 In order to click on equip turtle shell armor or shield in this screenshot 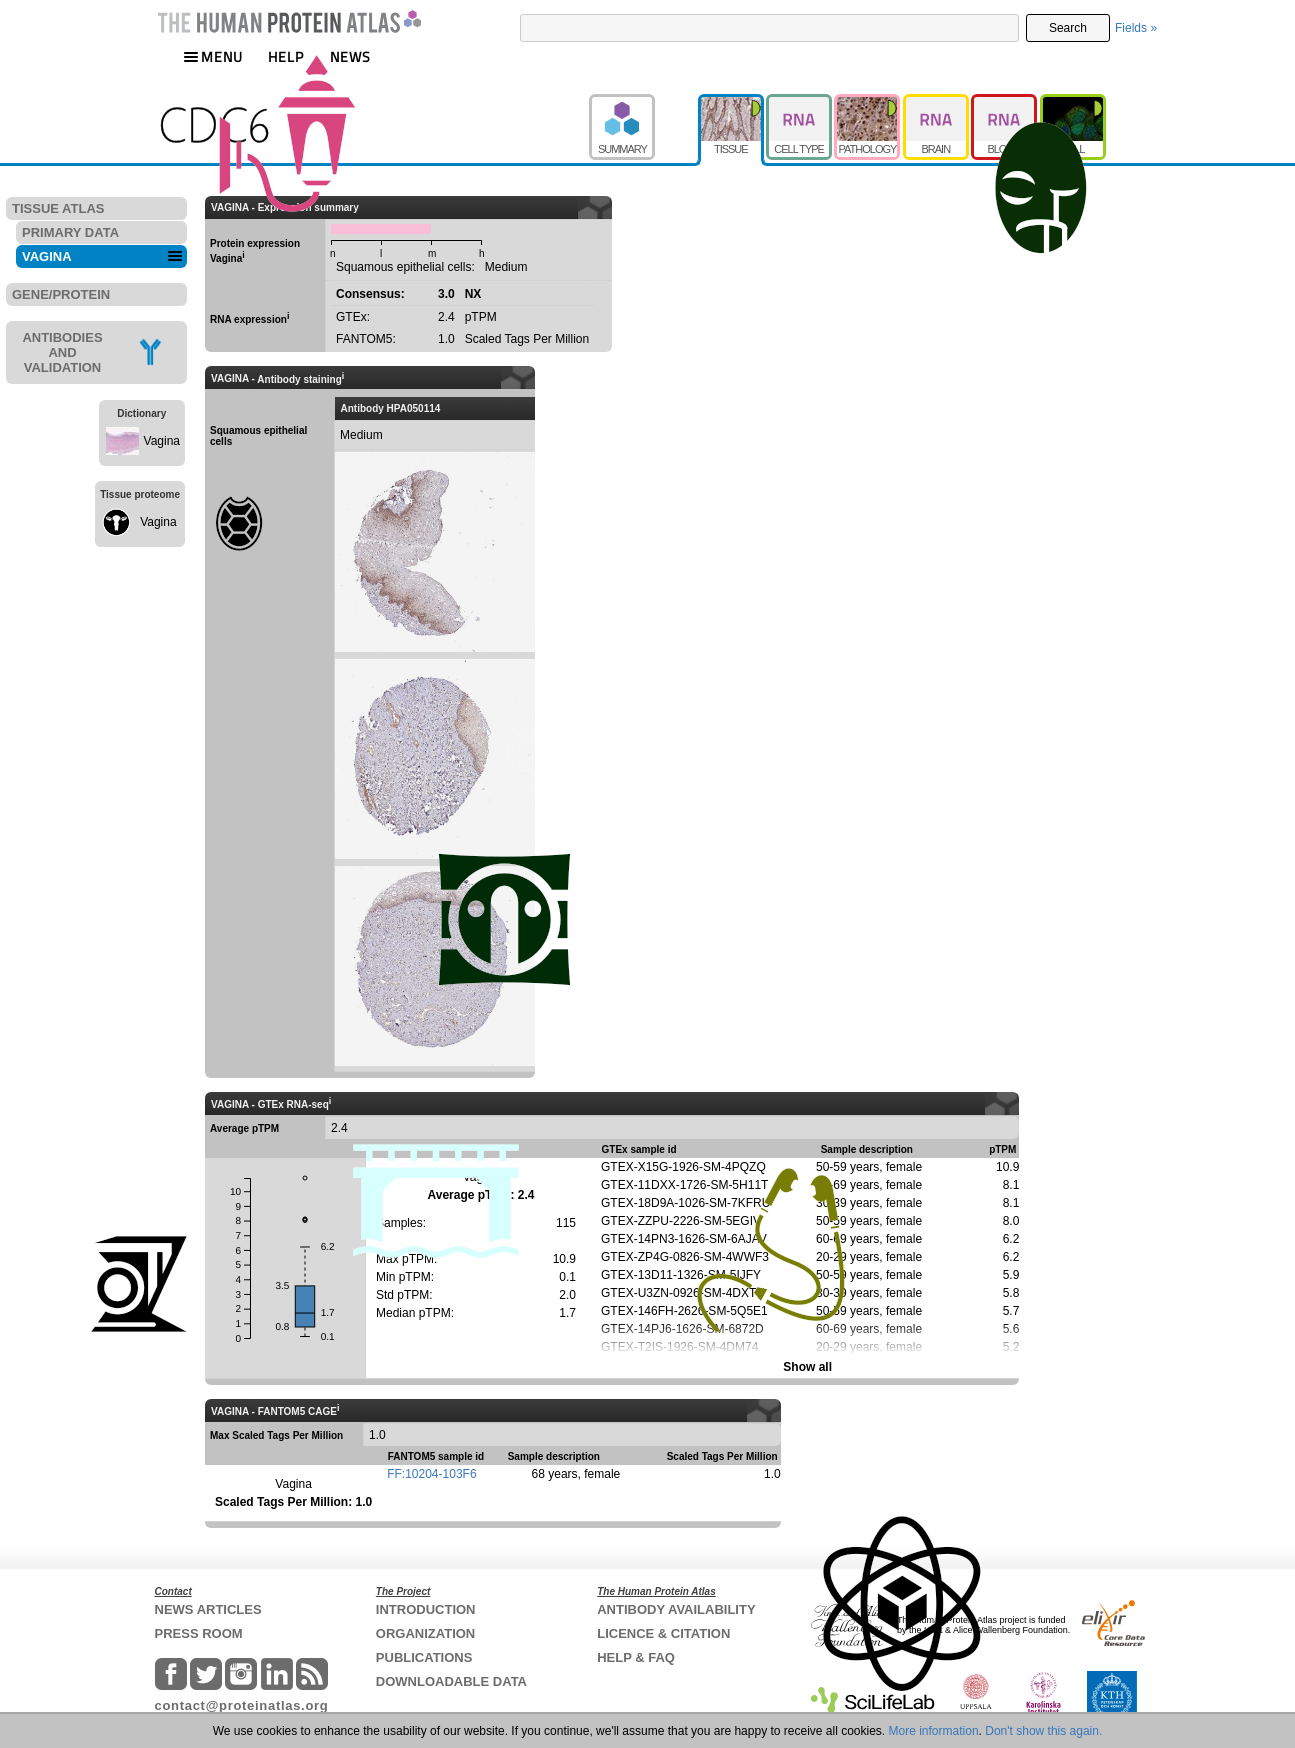, I will do `click(238, 523)`.